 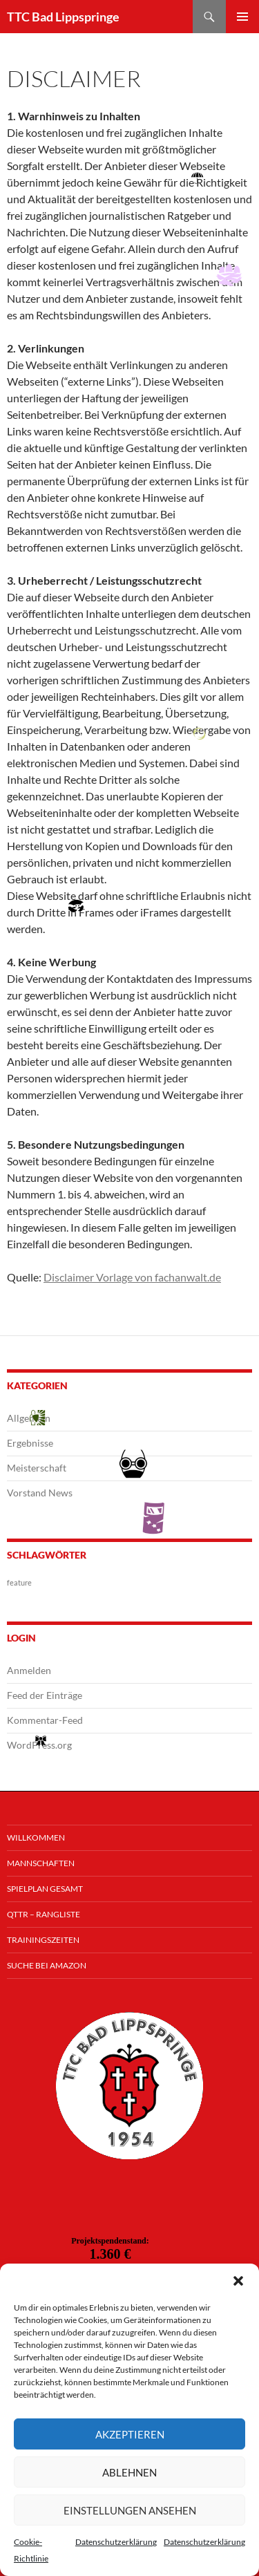 What do you see at coordinates (41, 1741) in the screenshot?
I see `add a decorative bow or ribbon to gift wrapping` at bounding box center [41, 1741].